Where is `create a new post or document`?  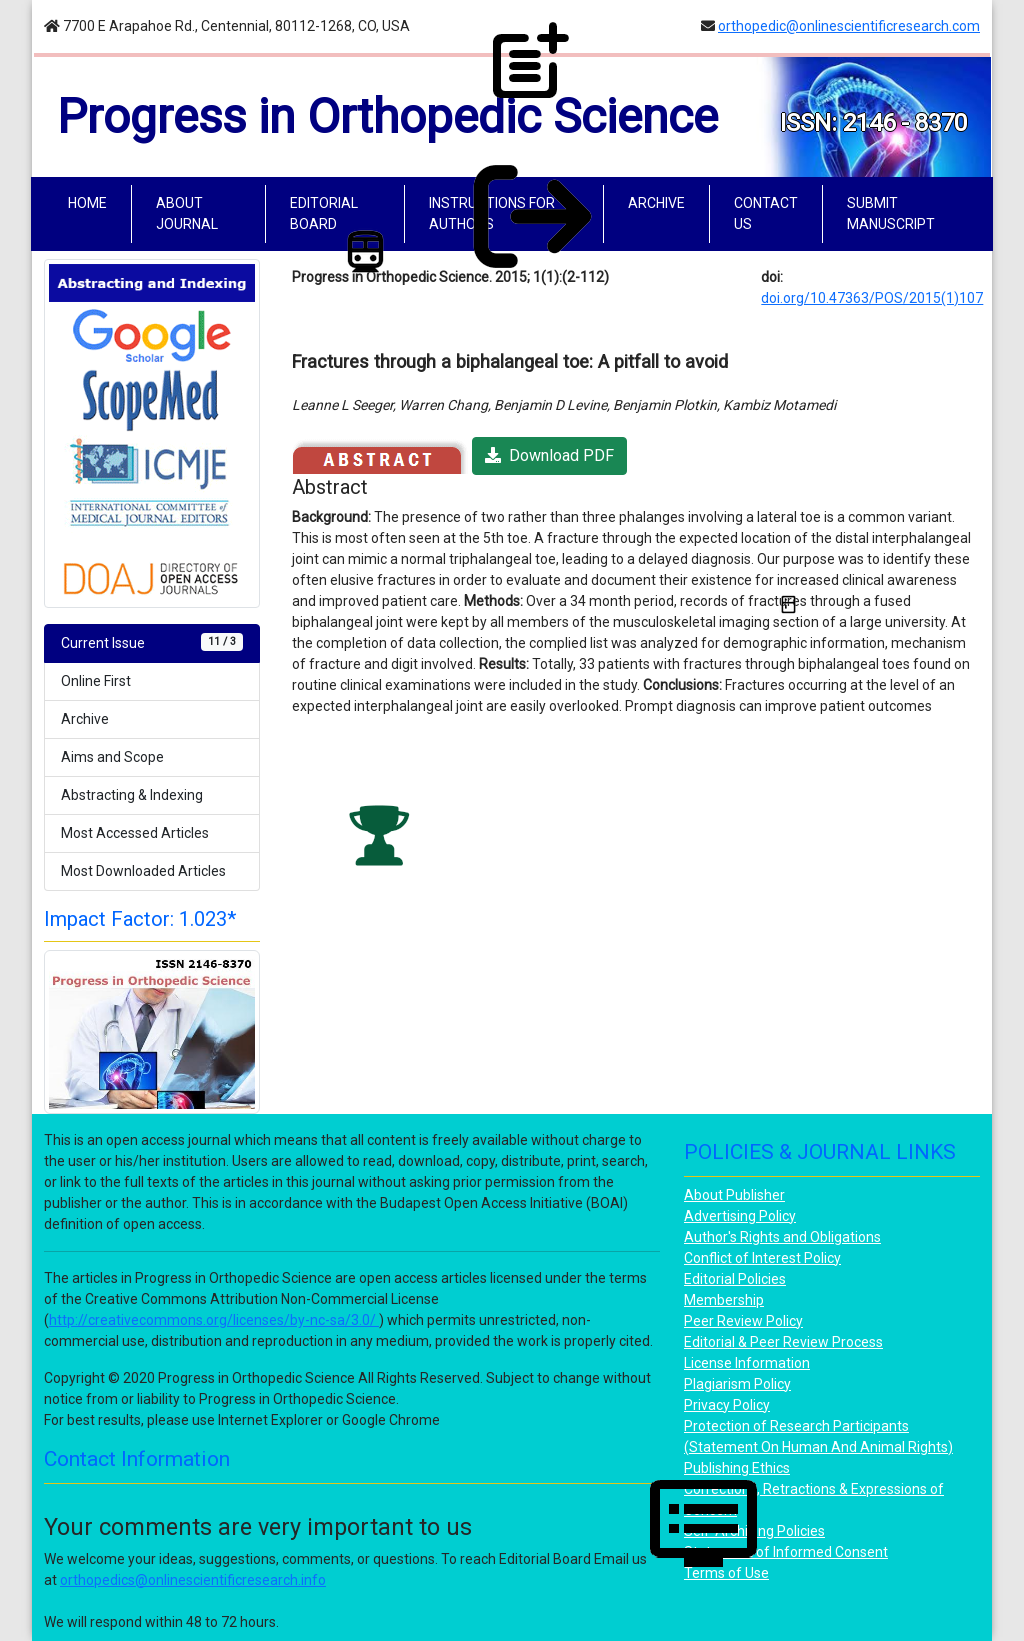
create a new post or document is located at coordinates (529, 62).